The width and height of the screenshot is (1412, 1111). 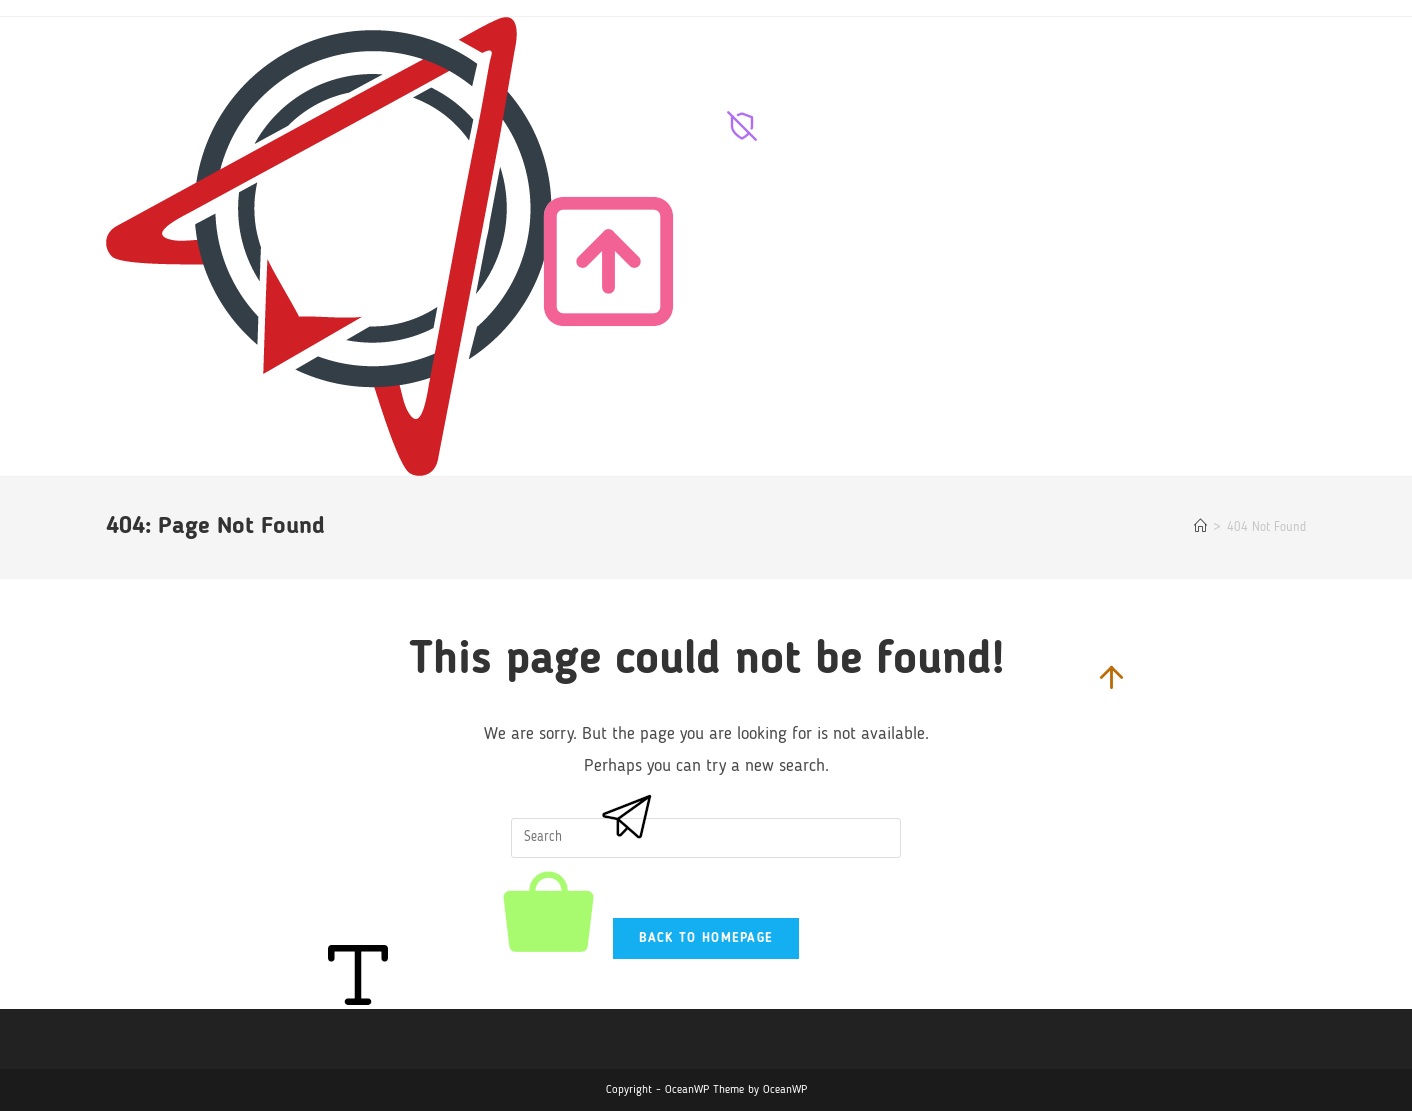 I want to click on access text formatting options, so click(x=358, y=975).